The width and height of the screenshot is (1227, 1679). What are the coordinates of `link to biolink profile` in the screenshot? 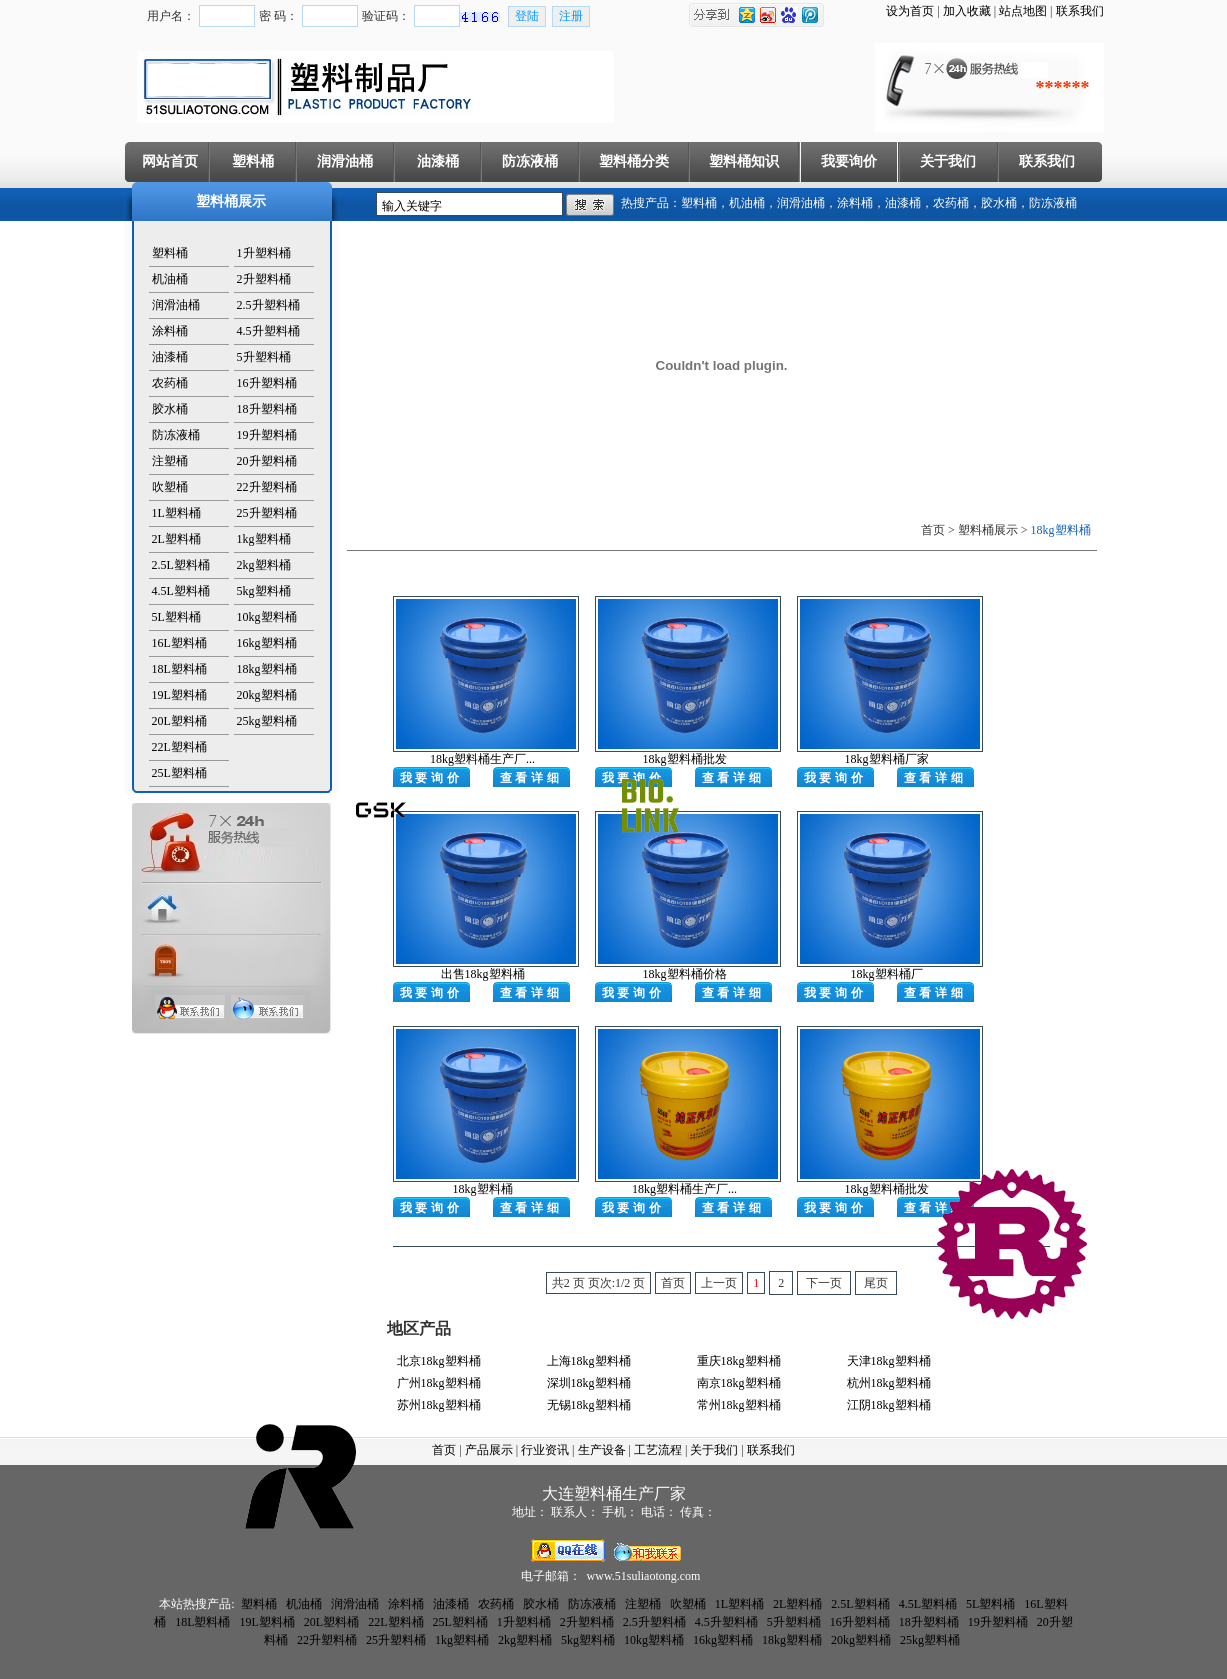 It's located at (650, 805).